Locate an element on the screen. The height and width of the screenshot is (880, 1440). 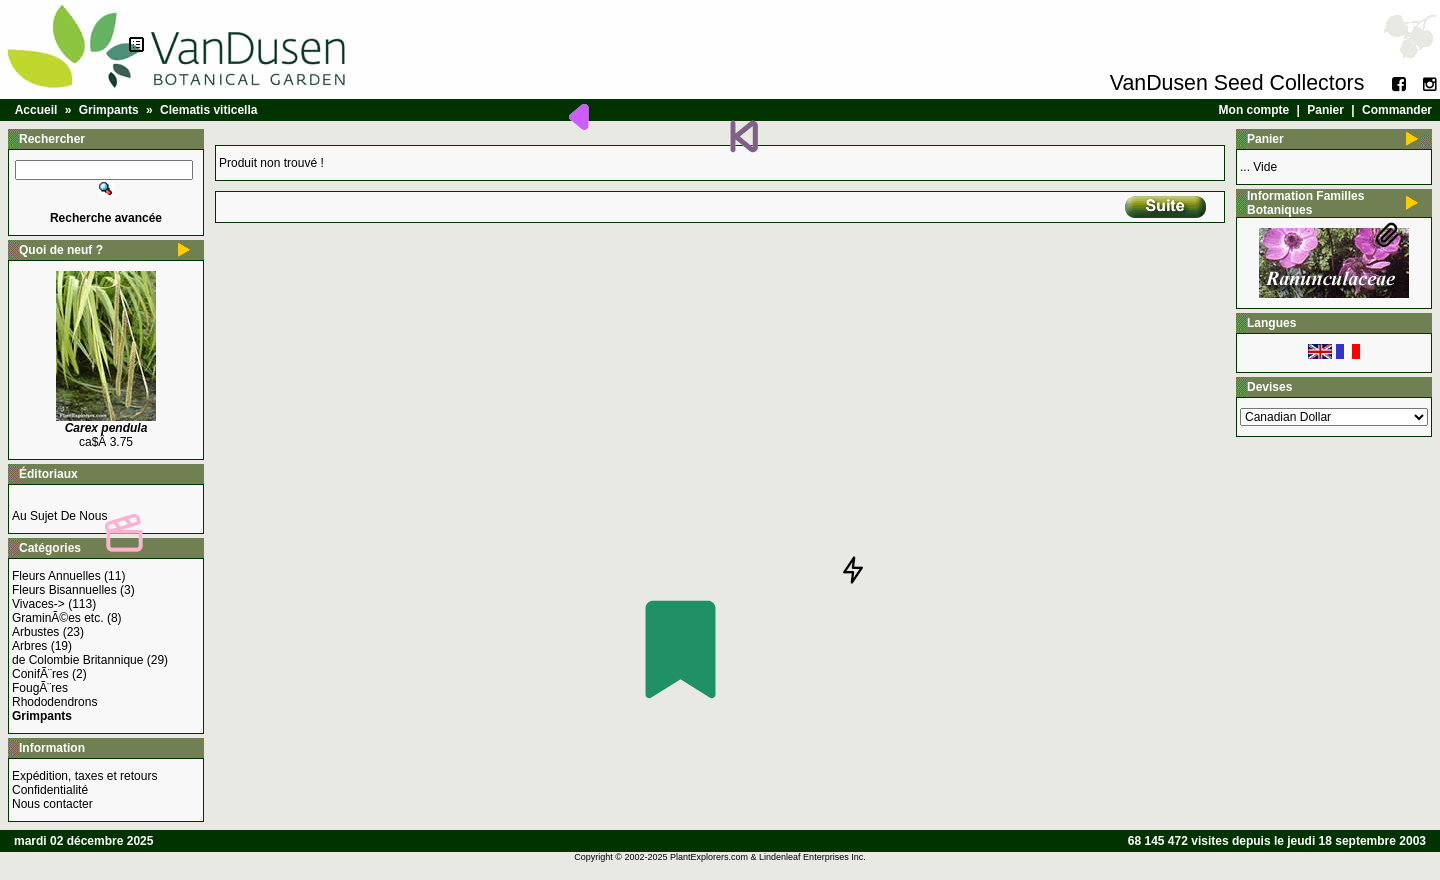
attach a file to your message is located at coordinates (1387, 235).